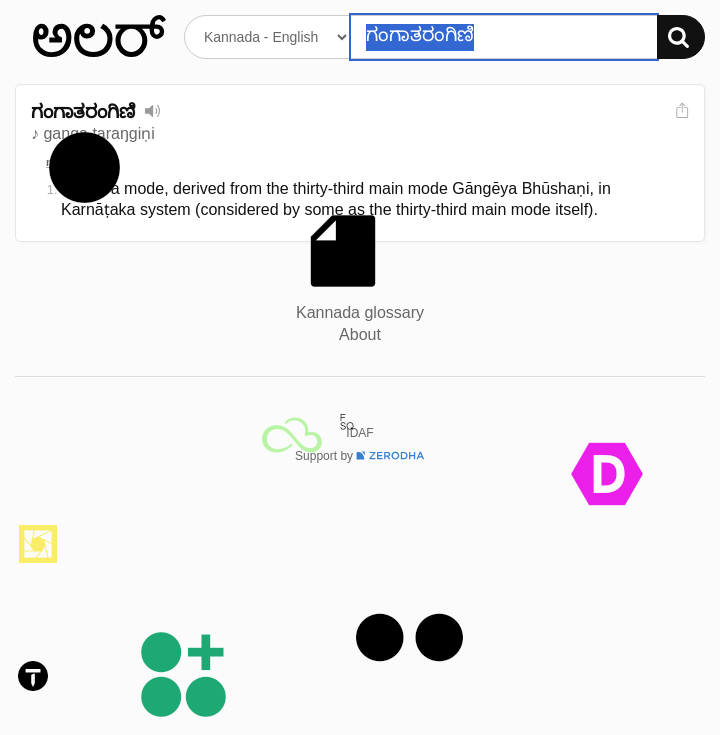 Image resolution: width=720 pixels, height=735 pixels. What do you see at coordinates (38, 544) in the screenshot?
I see `open google lens for visual search` at bounding box center [38, 544].